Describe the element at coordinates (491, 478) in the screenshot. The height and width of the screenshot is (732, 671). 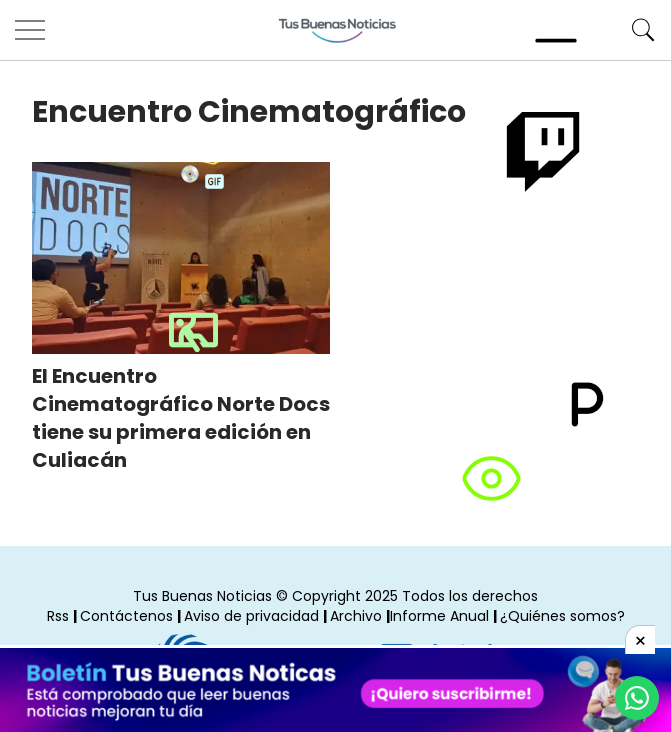
I see `view or preview content` at that location.